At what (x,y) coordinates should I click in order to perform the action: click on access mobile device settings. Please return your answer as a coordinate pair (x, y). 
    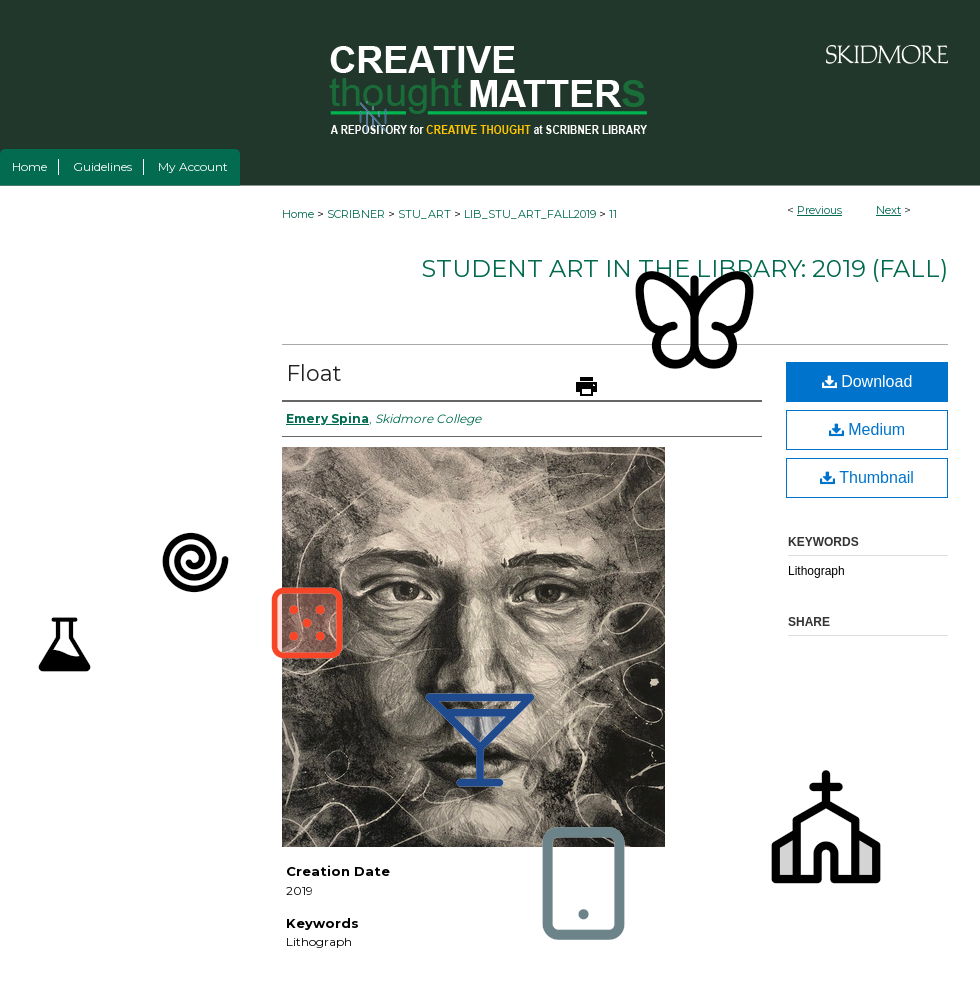
    Looking at the image, I should click on (583, 883).